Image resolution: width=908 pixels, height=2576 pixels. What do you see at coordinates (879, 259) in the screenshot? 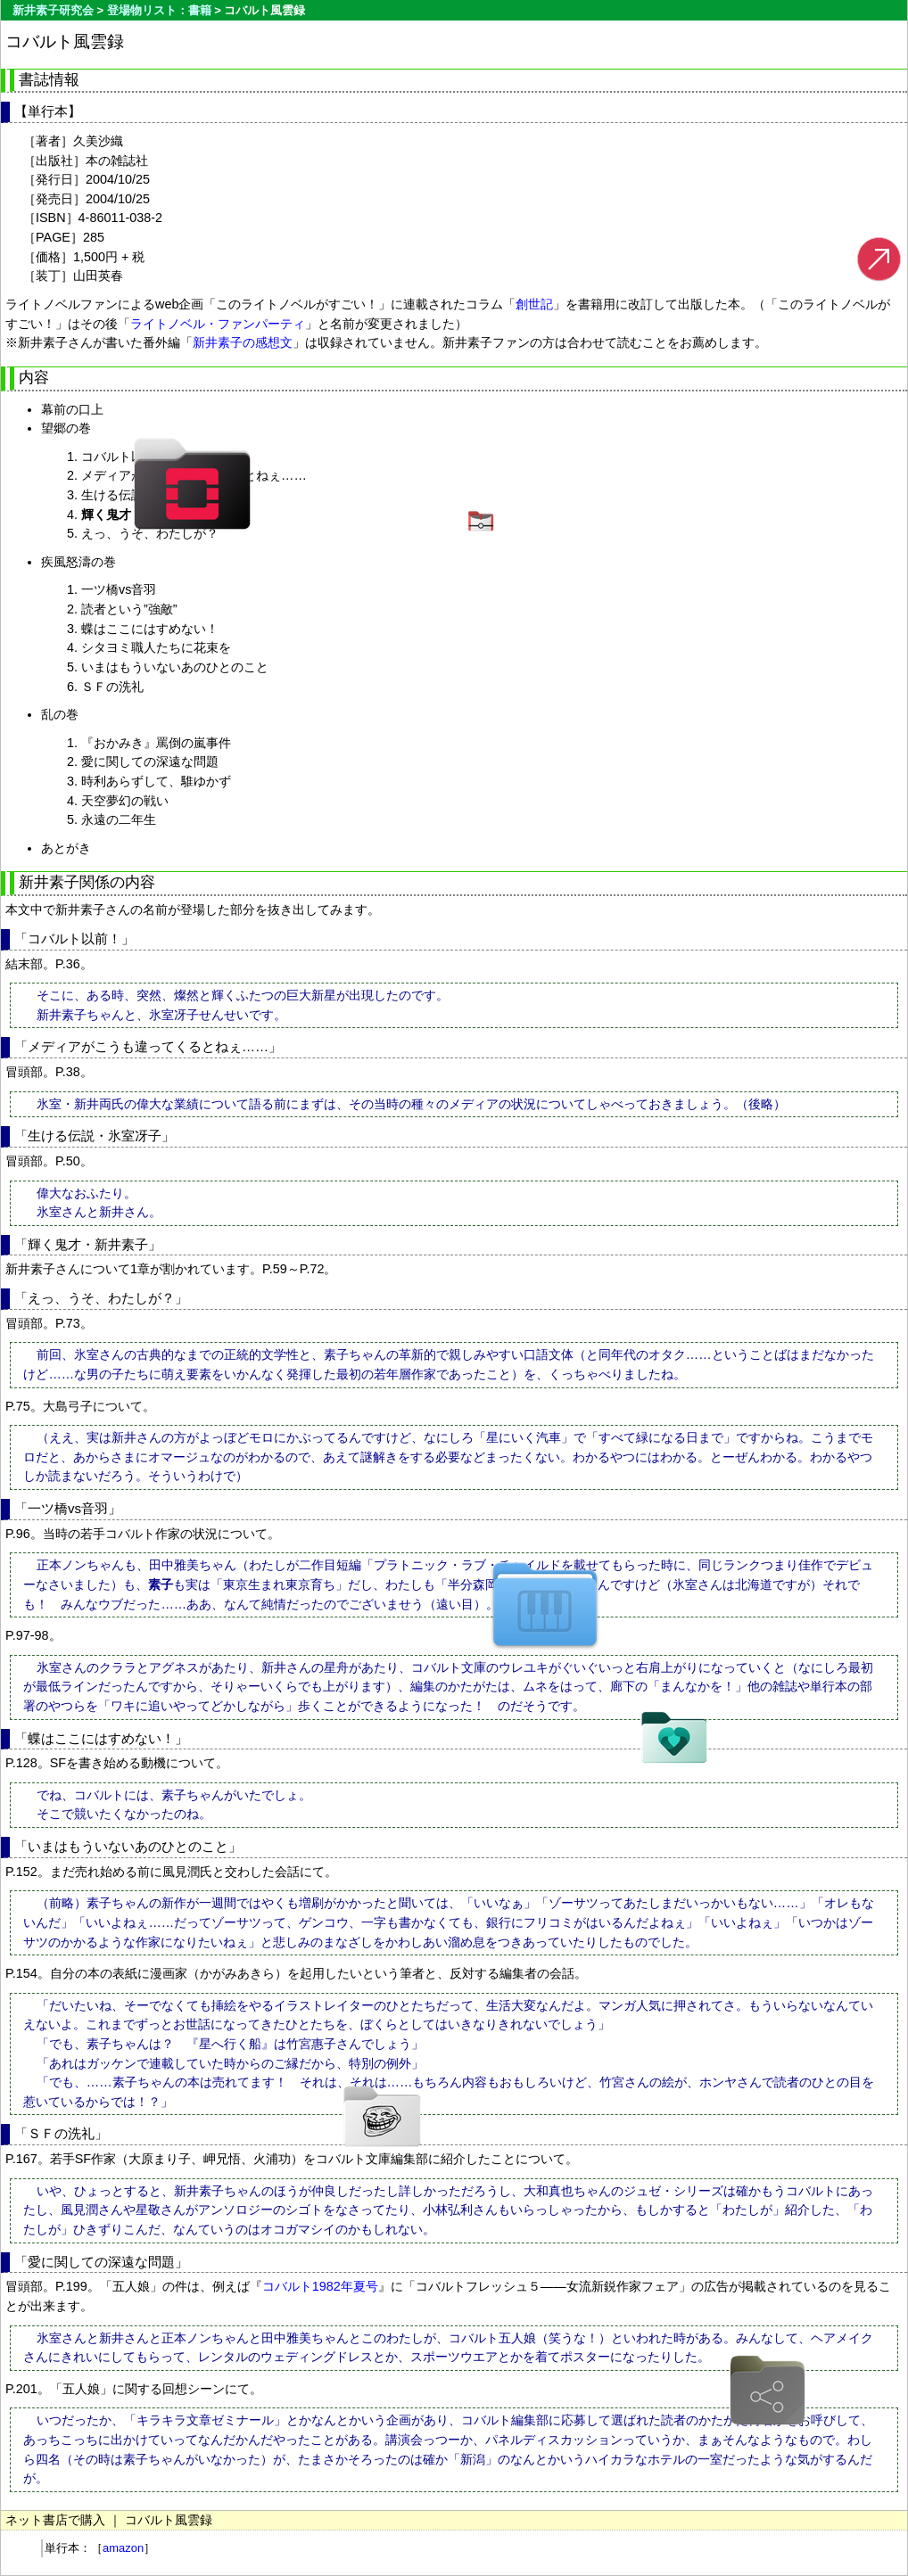
I see `indicates a symbolic link or shortcut to another file` at bounding box center [879, 259].